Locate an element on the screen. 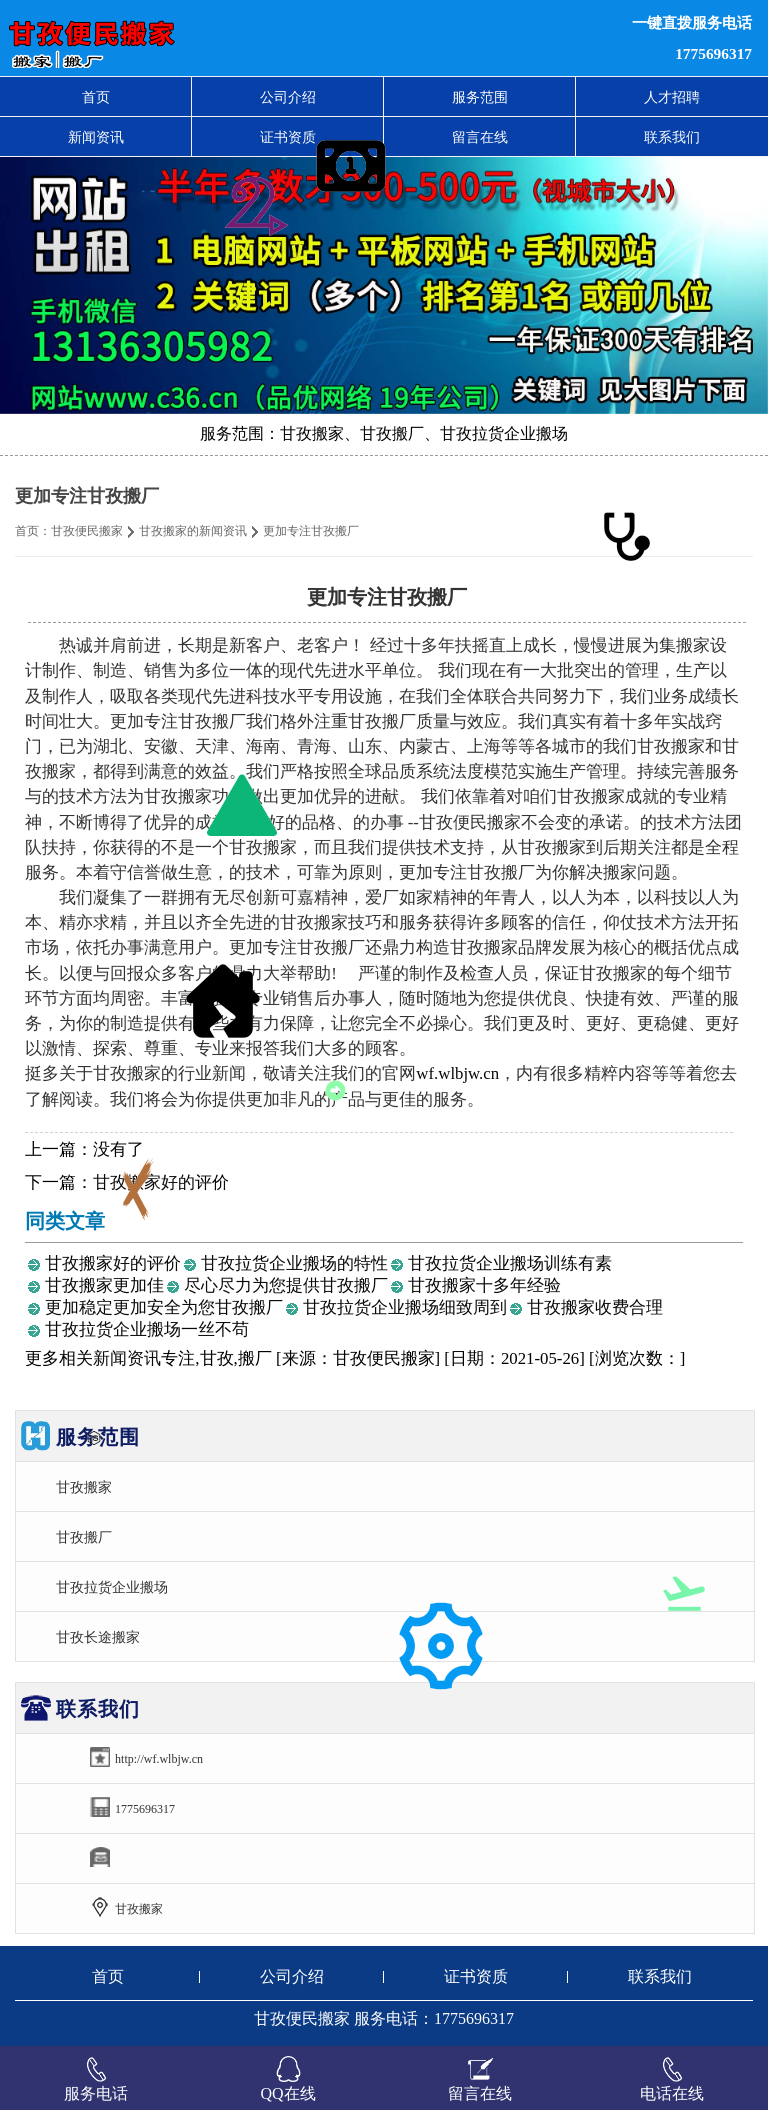 This screenshot has height=2110, width=768. view payment or billing details is located at coordinates (351, 166).